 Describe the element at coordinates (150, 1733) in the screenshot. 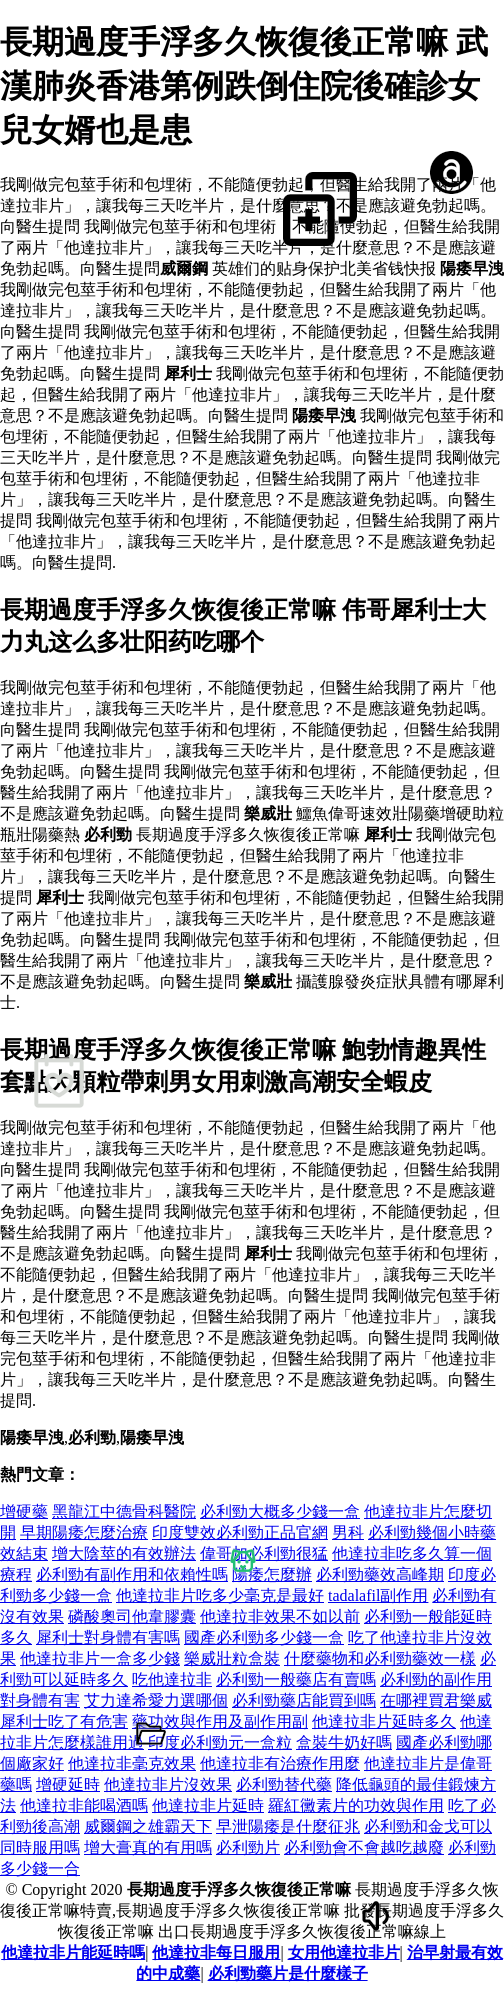

I see `access folder contents` at that location.